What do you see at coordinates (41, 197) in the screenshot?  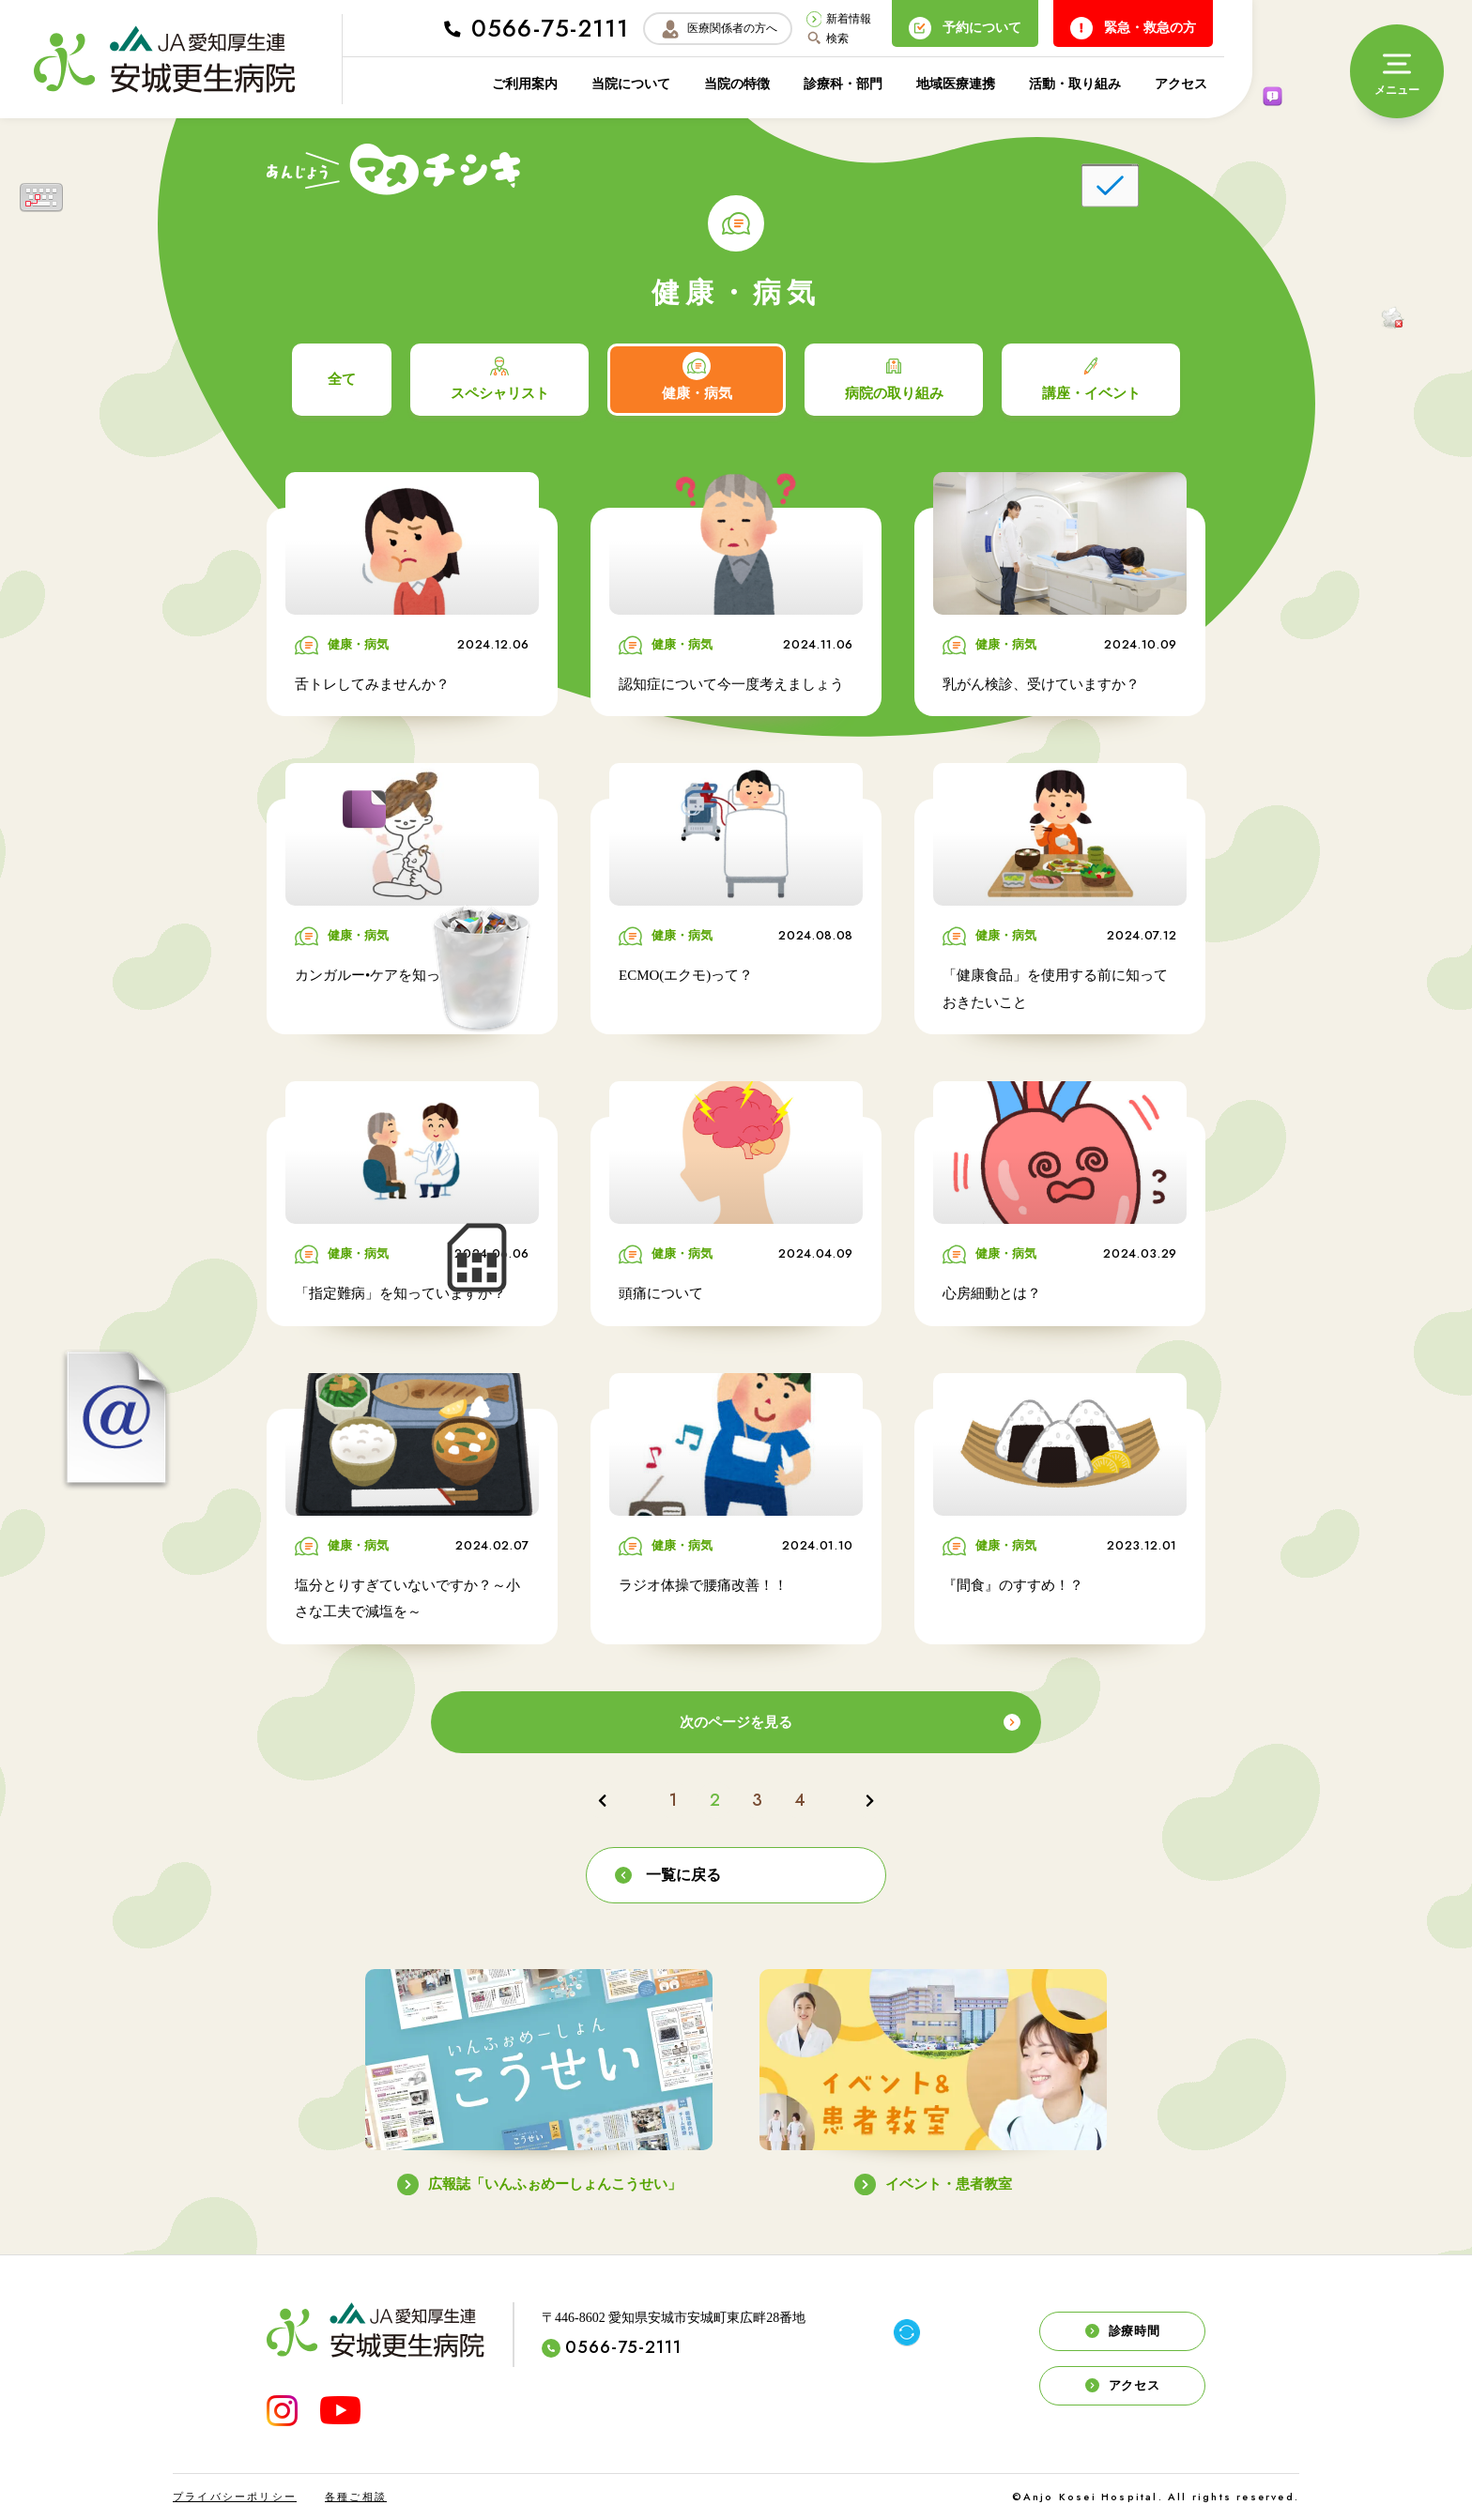 I see `configure keyboard shortcuts` at bounding box center [41, 197].